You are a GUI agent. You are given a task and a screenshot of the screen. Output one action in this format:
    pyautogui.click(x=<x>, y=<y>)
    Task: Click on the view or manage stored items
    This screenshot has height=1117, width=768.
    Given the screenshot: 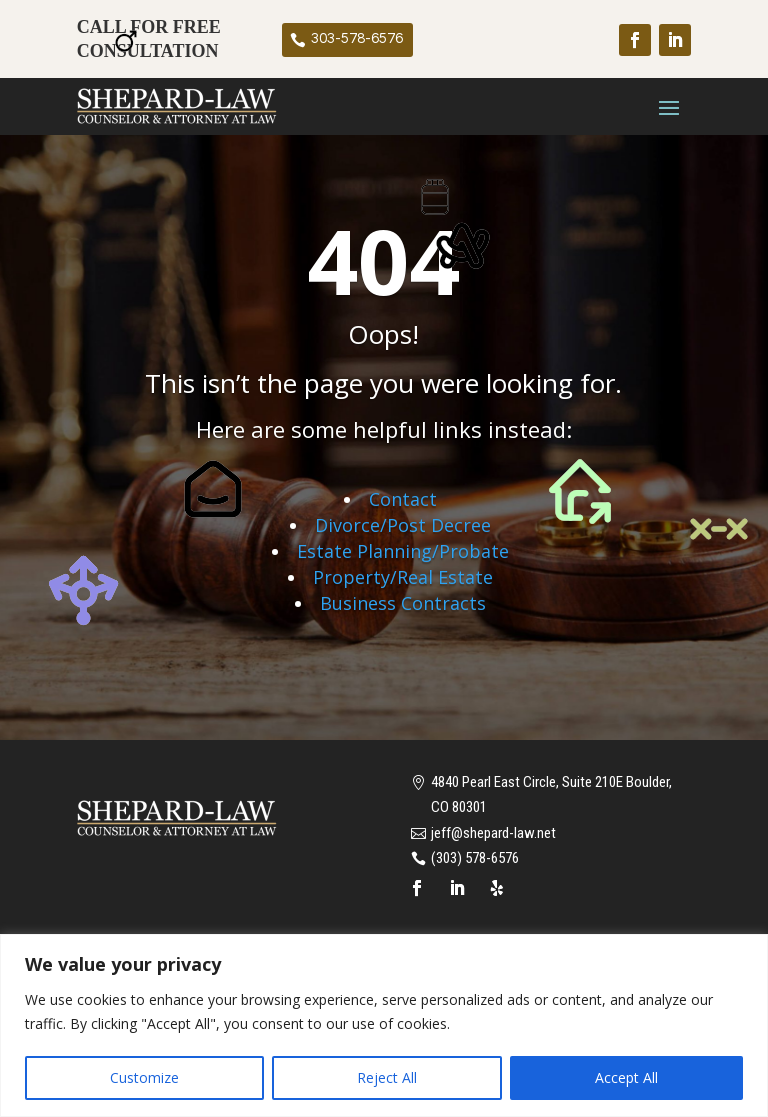 What is the action you would take?
    pyautogui.click(x=435, y=197)
    